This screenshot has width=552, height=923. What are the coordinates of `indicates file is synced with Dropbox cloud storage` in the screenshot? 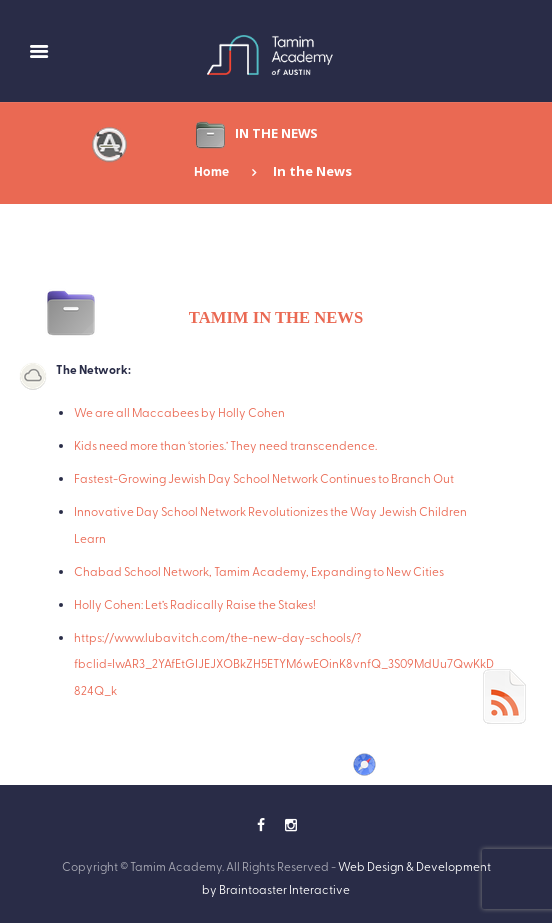 It's located at (33, 376).